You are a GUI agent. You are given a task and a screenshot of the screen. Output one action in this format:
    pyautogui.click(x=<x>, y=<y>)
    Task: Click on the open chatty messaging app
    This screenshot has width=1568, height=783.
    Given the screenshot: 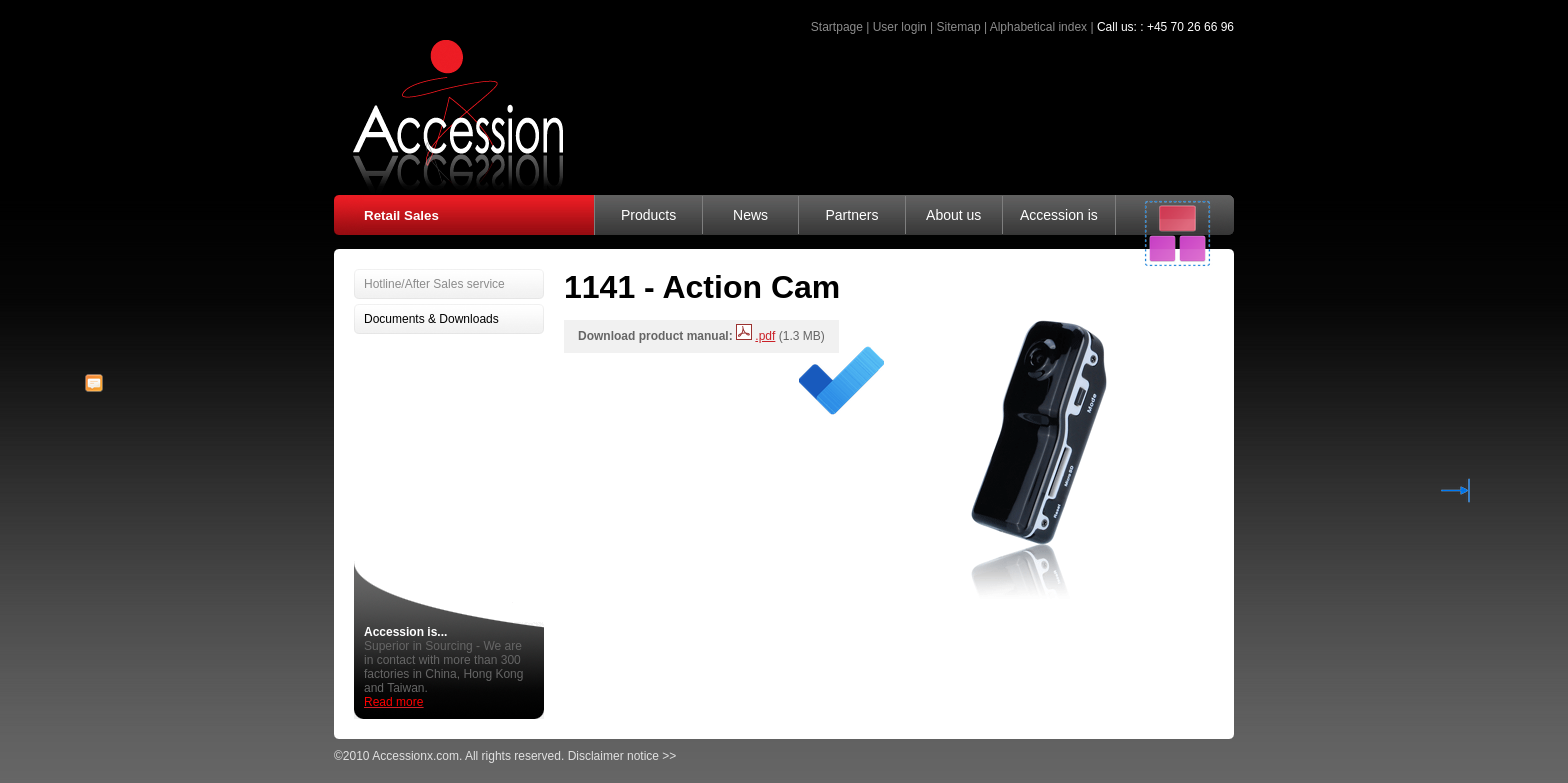 What is the action you would take?
    pyautogui.click(x=94, y=383)
    